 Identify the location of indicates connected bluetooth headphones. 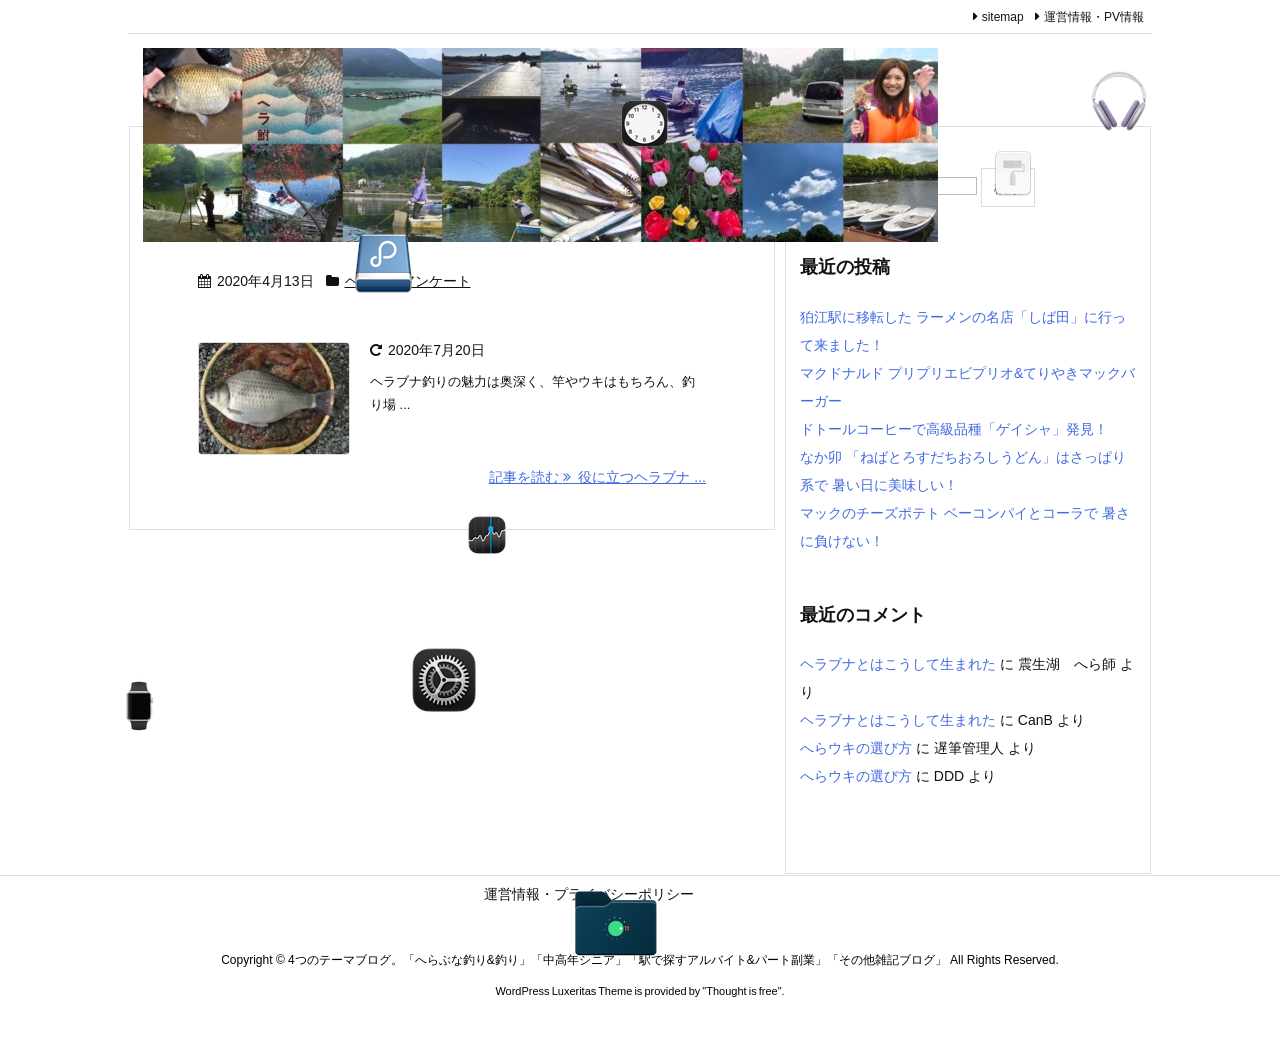
(1119, 101).